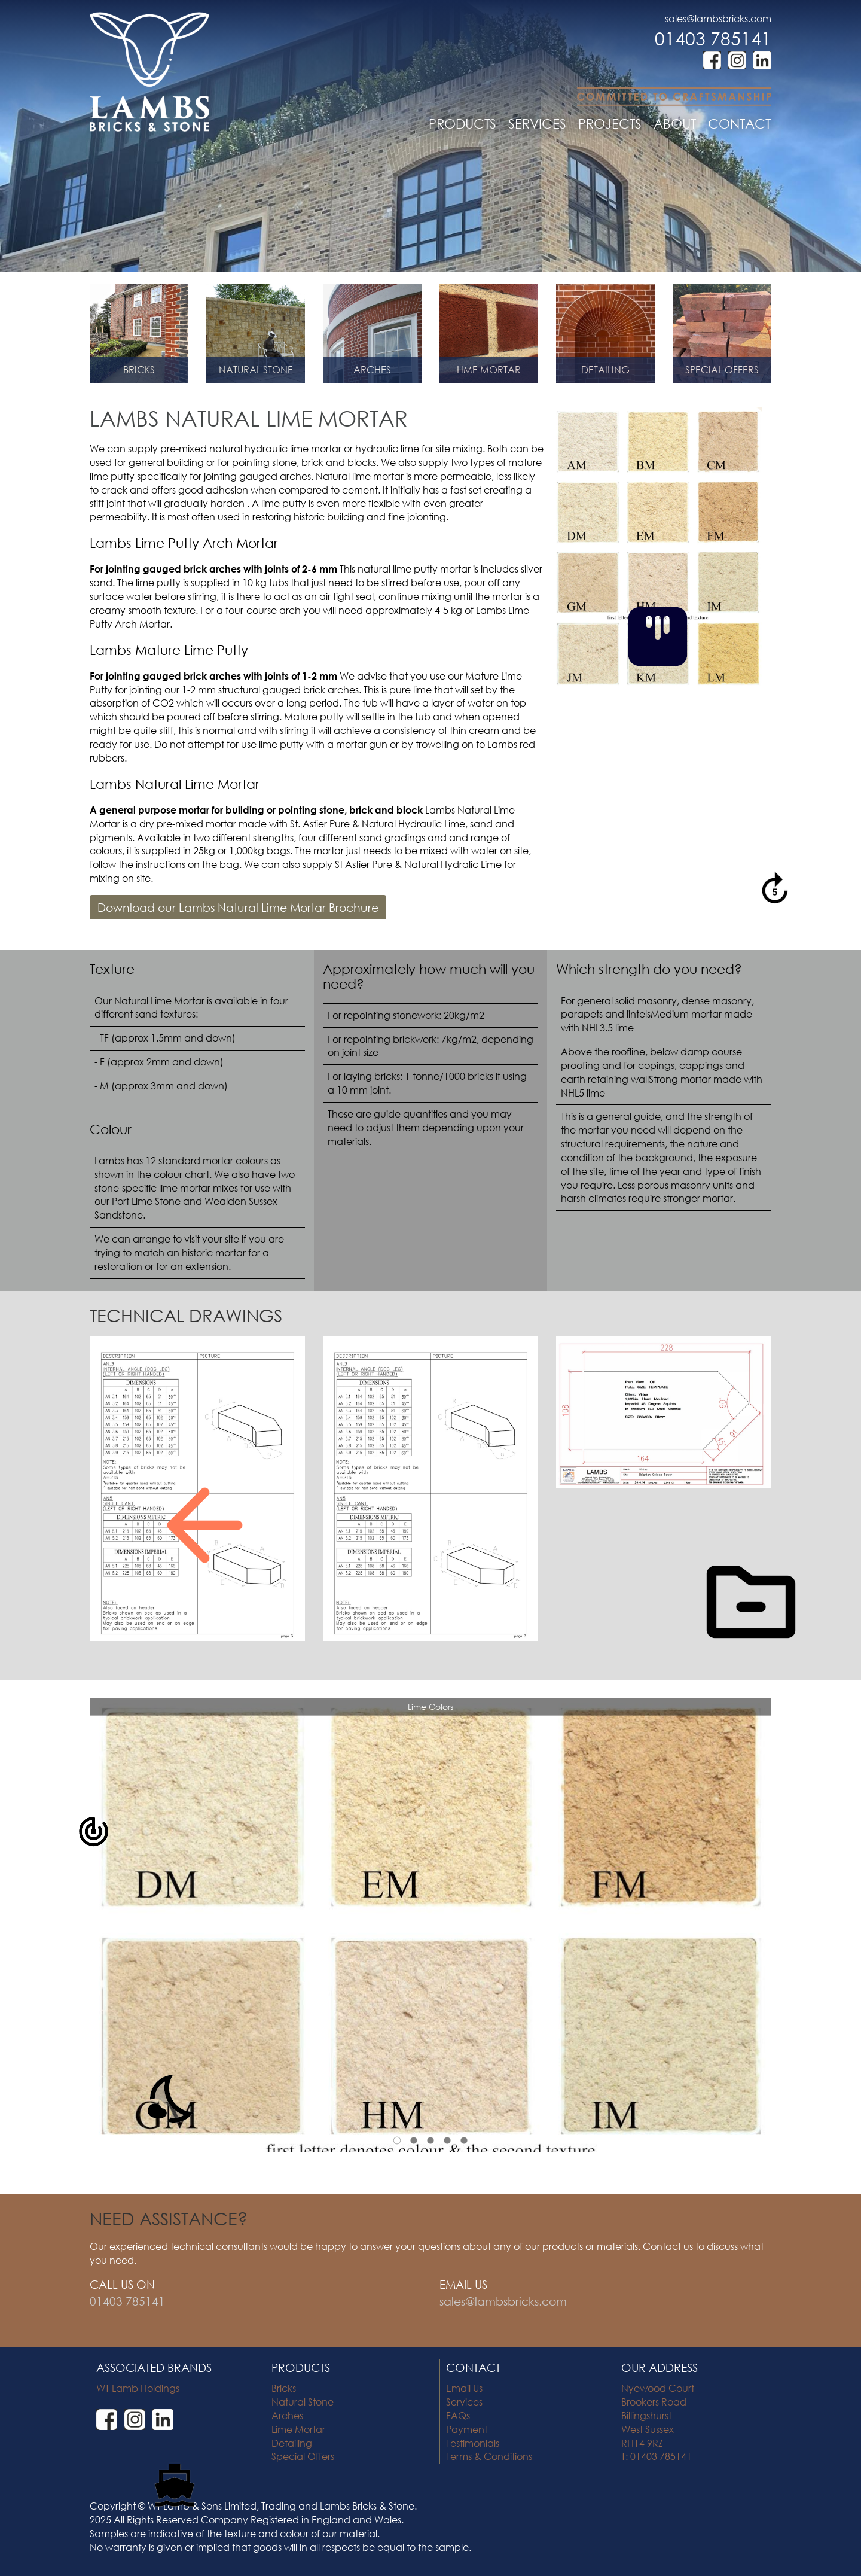  I want to click on remove a folder, so click(751, 1600).